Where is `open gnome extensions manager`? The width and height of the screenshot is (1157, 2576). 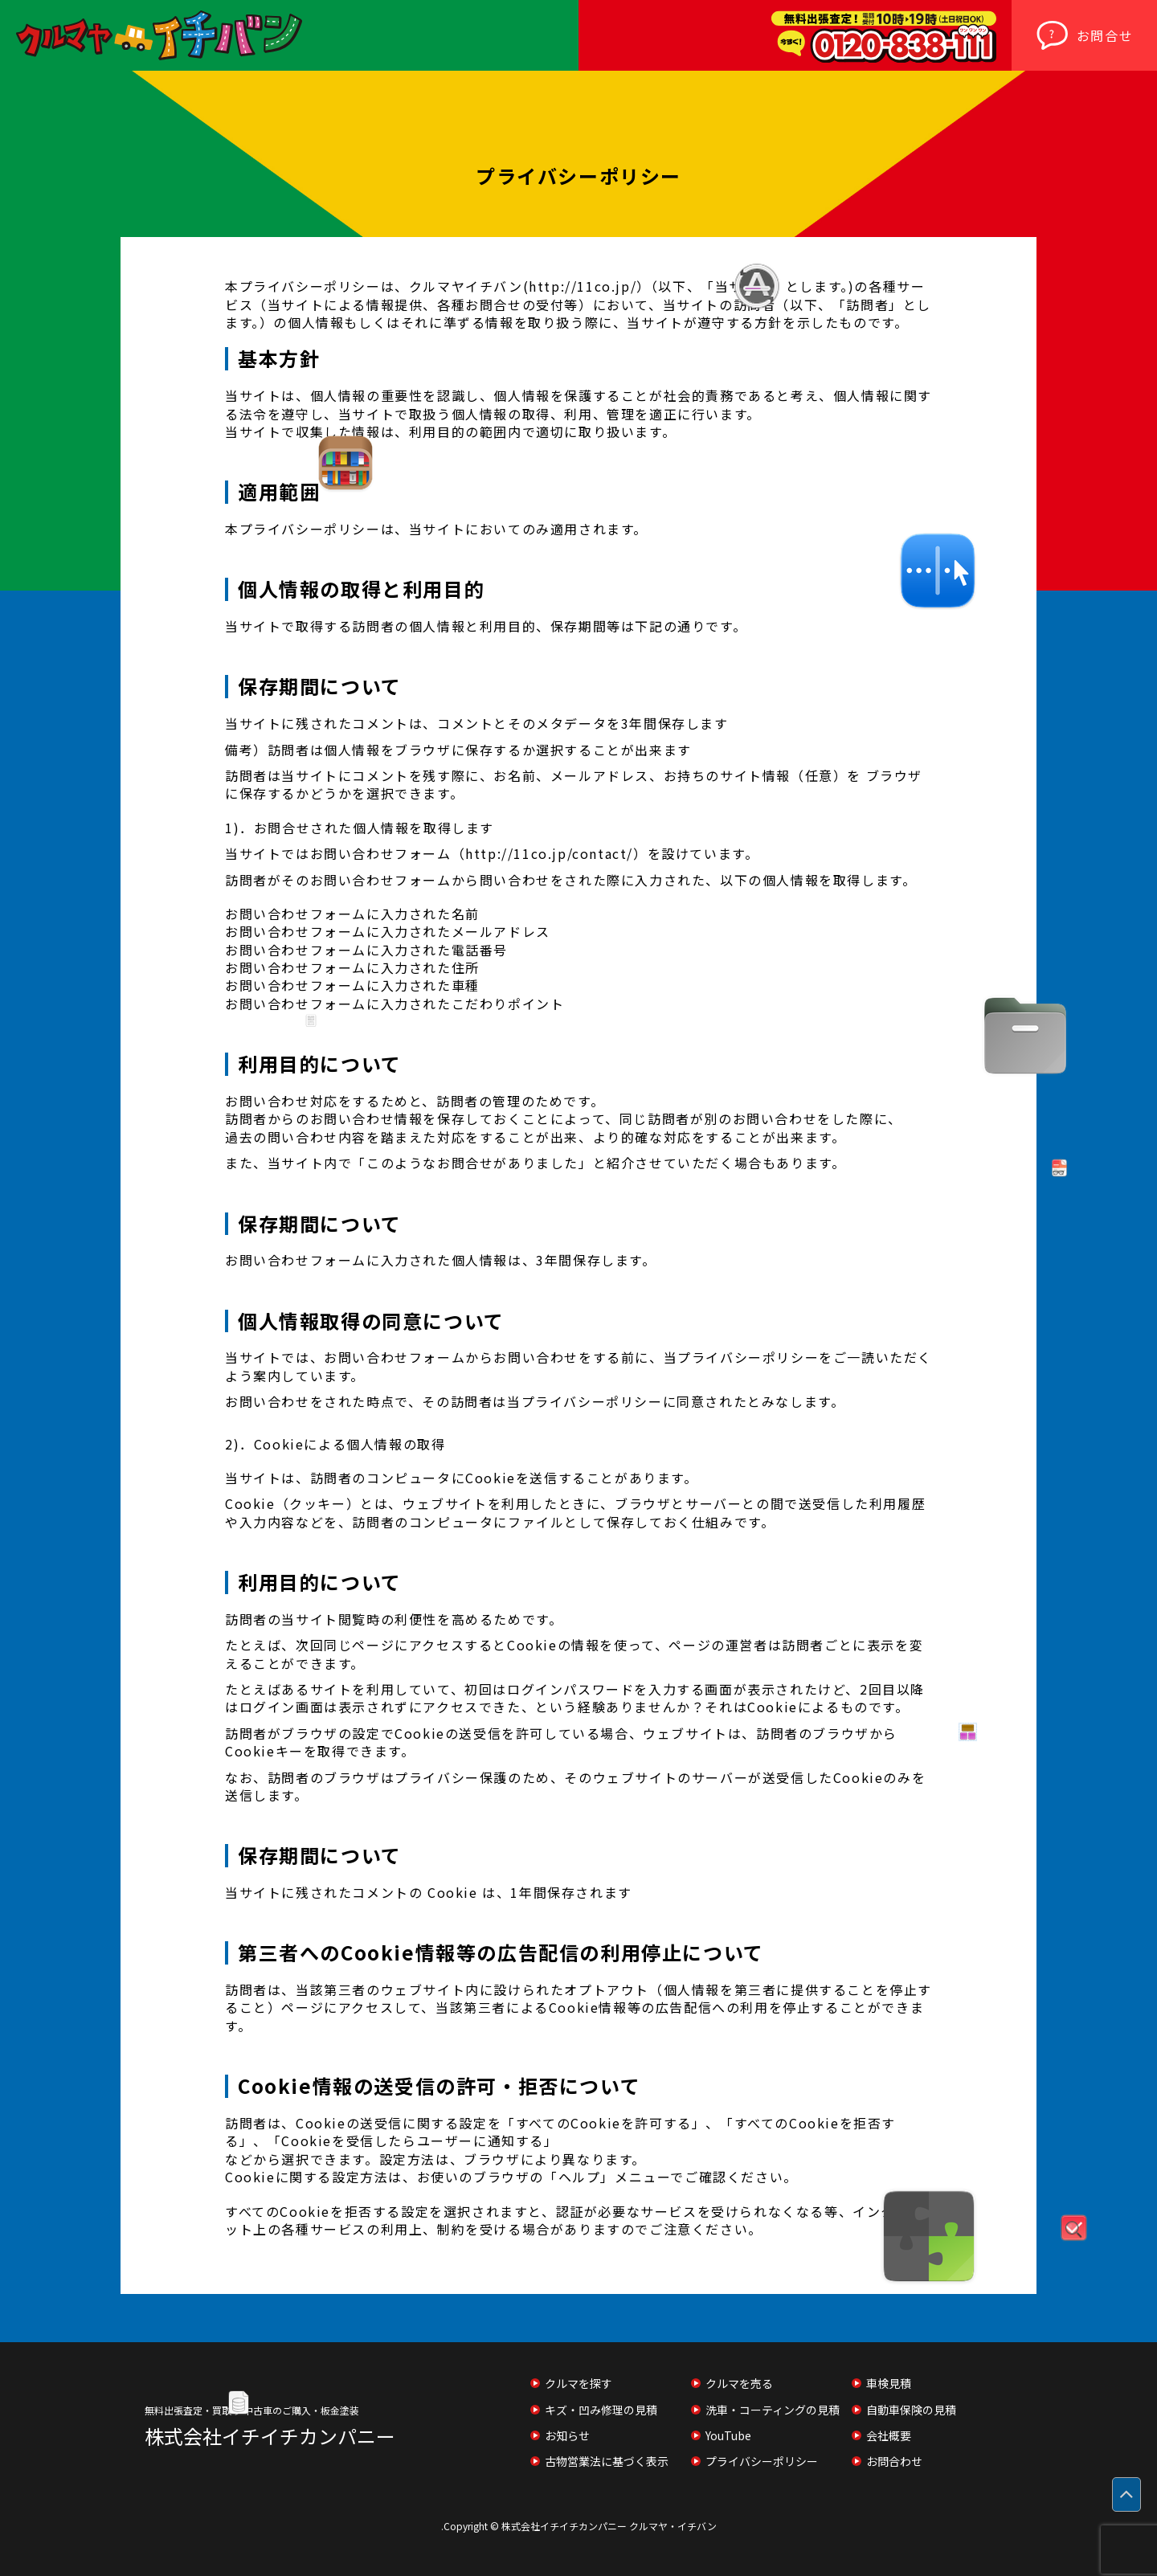 open gnome extensions manager is located at coordinates (929, 2236).